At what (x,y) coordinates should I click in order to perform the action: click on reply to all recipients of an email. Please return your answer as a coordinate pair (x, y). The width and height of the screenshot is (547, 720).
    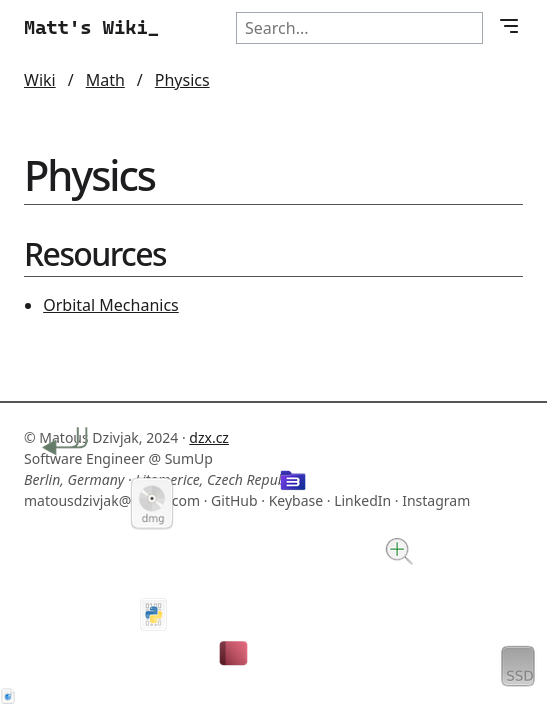
    Looking at the image, I should click on (64, 441).